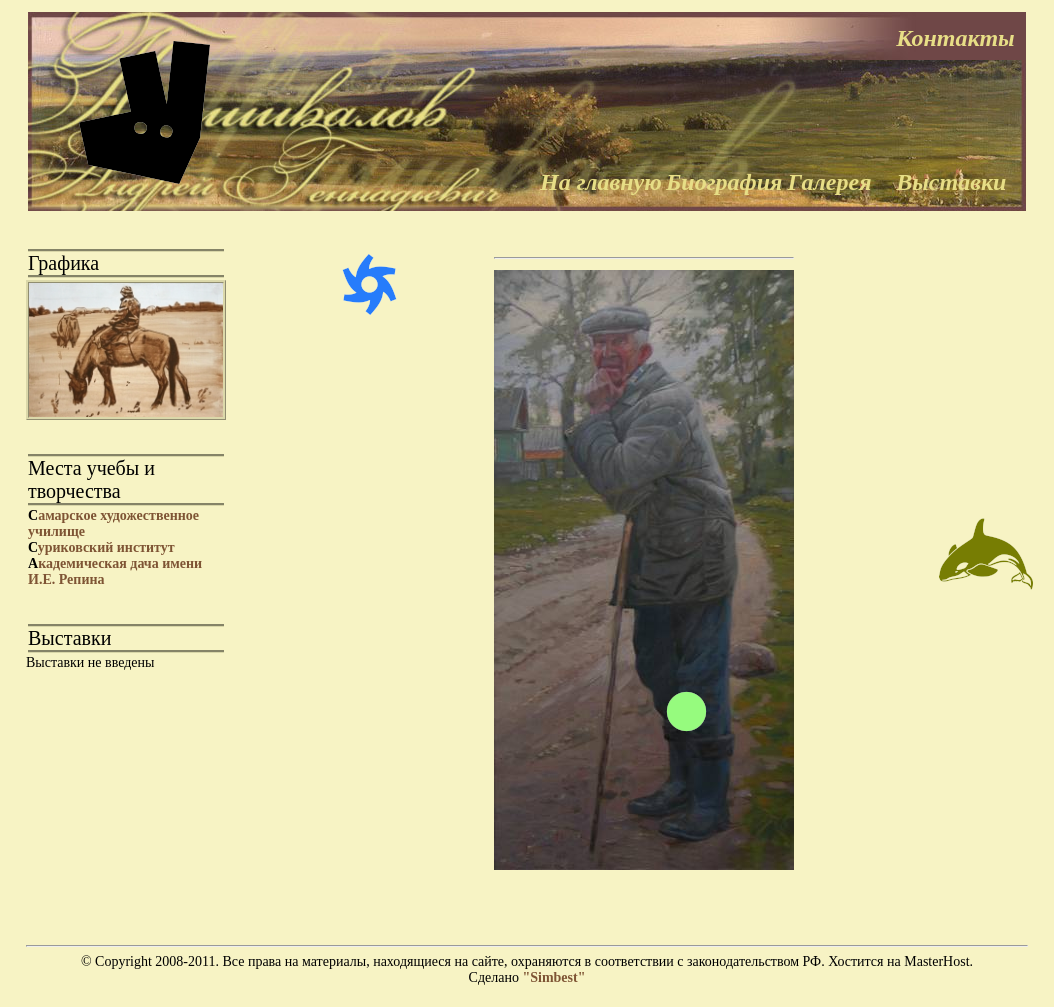  I want to click on open the Deliveroo food delivery app, so click(144, 112).